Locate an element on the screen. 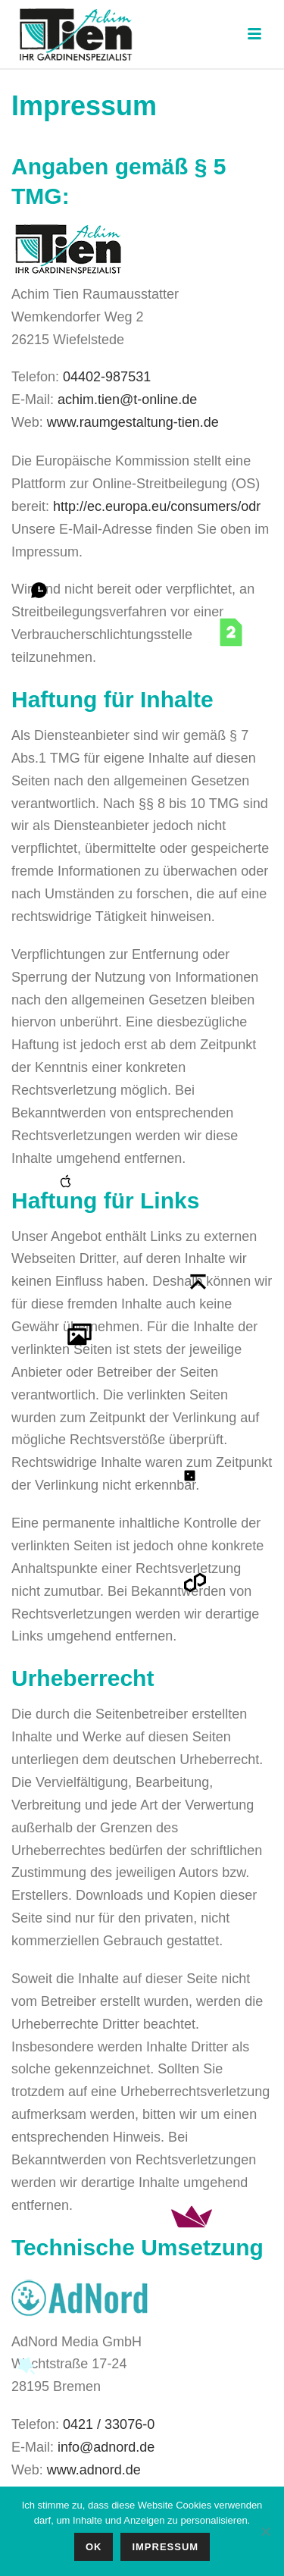  view multiple images or photo gallery is located at coordinates (80, 1334).